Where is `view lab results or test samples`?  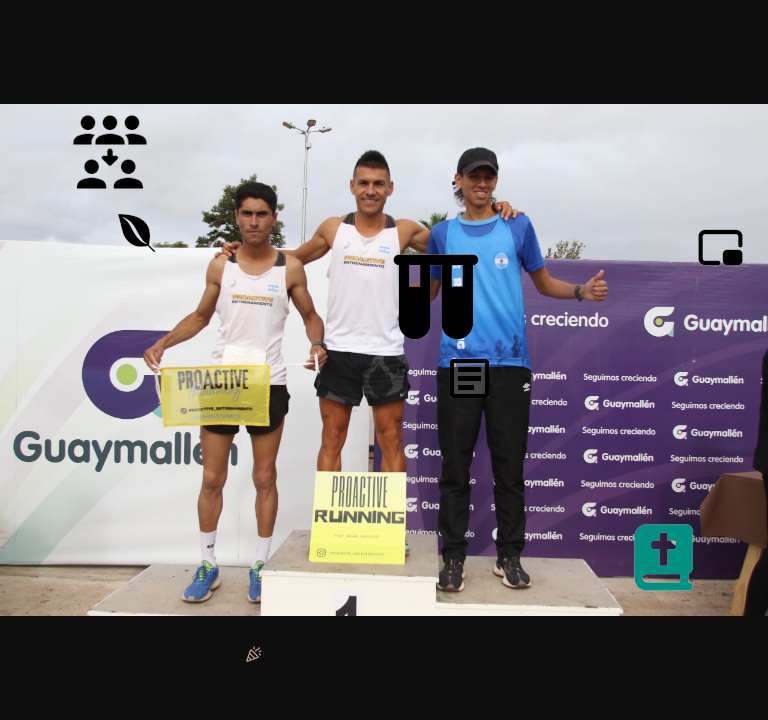 view lab results or test samples is located at coordinates (436, 297).